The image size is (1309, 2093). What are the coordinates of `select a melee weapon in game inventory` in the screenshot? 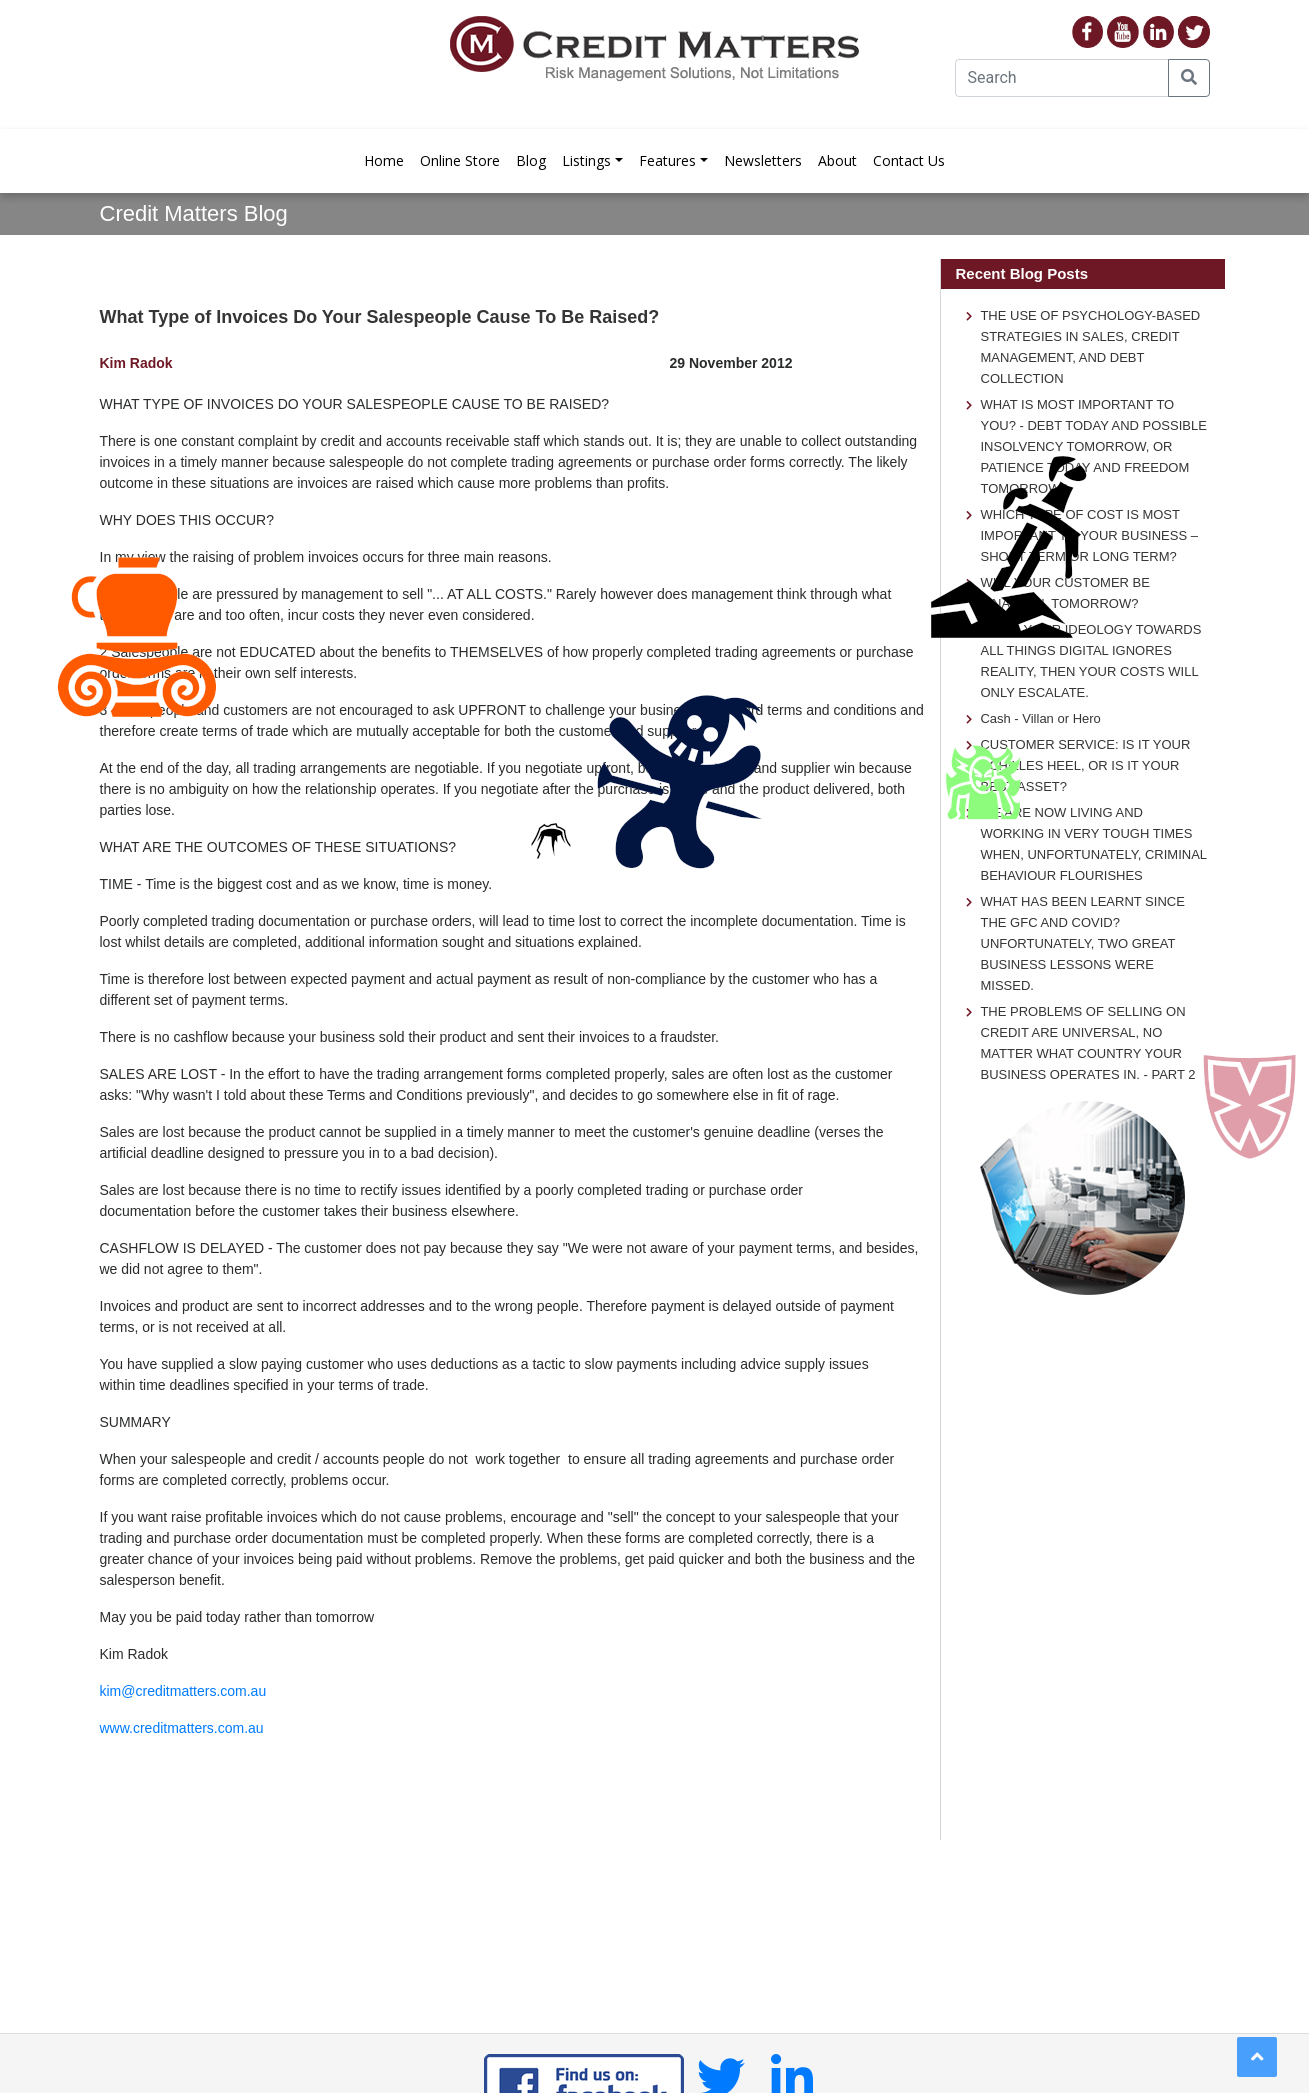 It's located at (1021, 546).